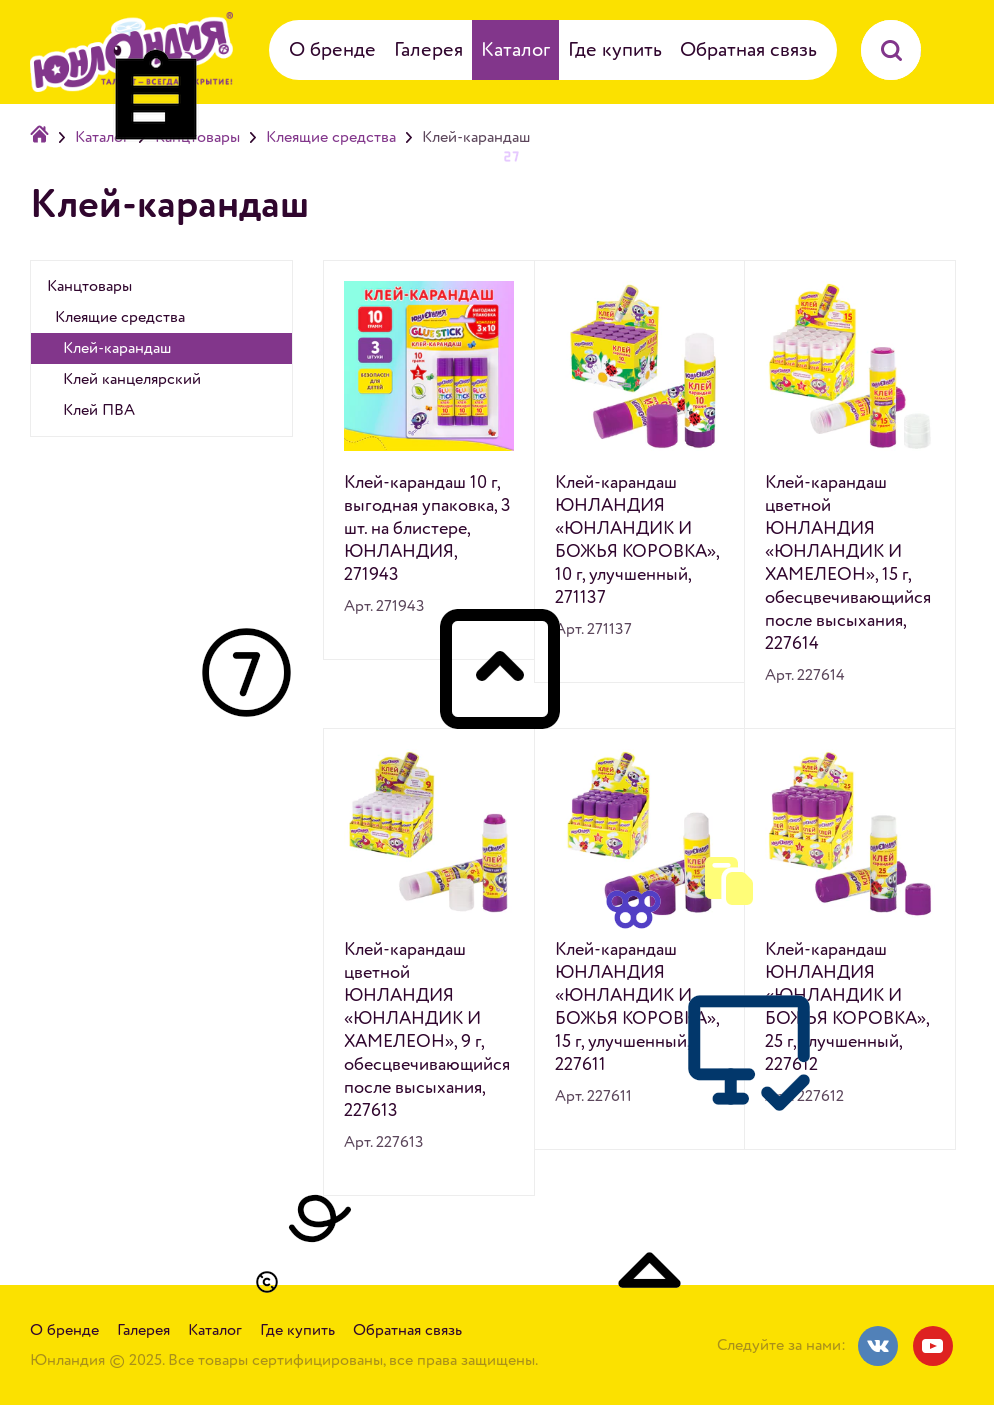 This screenshot has height=1405, width=994. Describe the element at coordinates (729, 881) in the screenshot. I see `copy content to clipboard` at that location.